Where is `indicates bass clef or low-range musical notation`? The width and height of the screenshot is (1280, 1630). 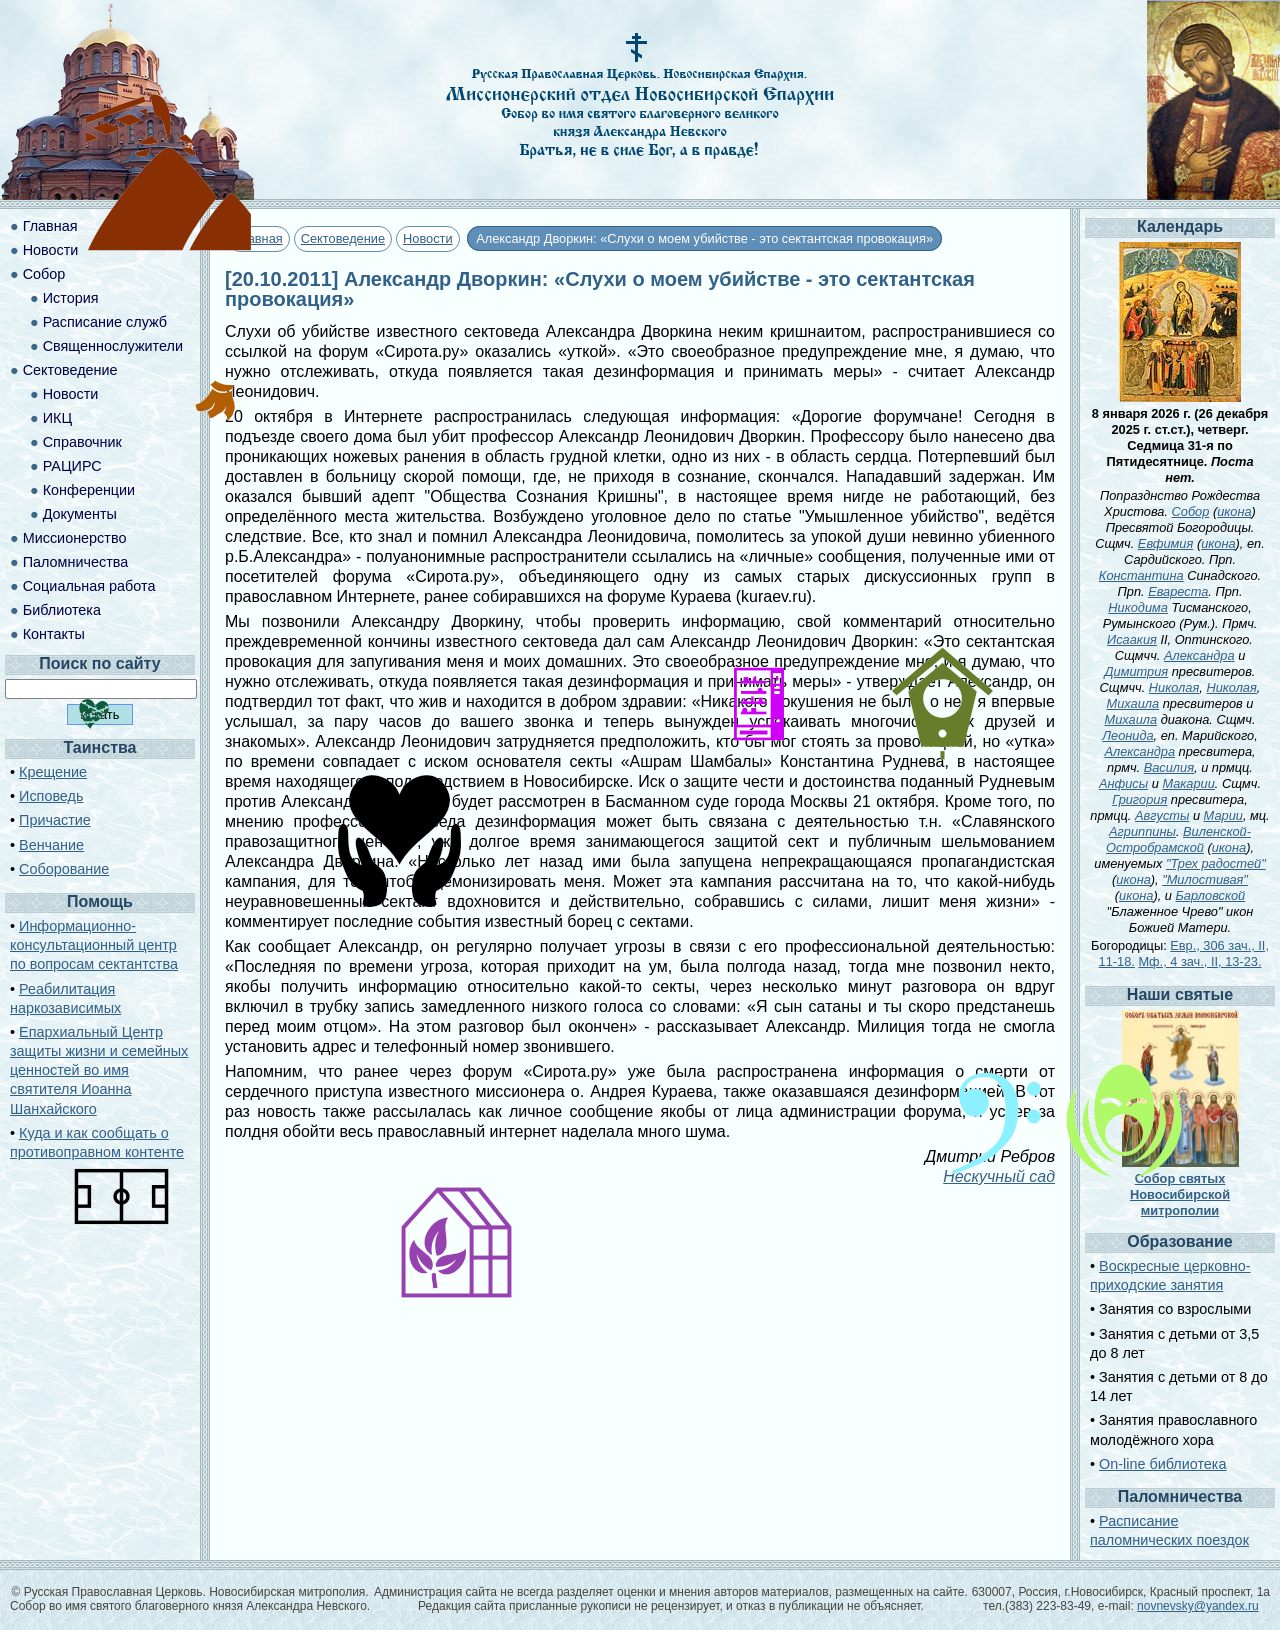
indicates bass clef or low-range musical notation is located at coordinates (996, 1123).